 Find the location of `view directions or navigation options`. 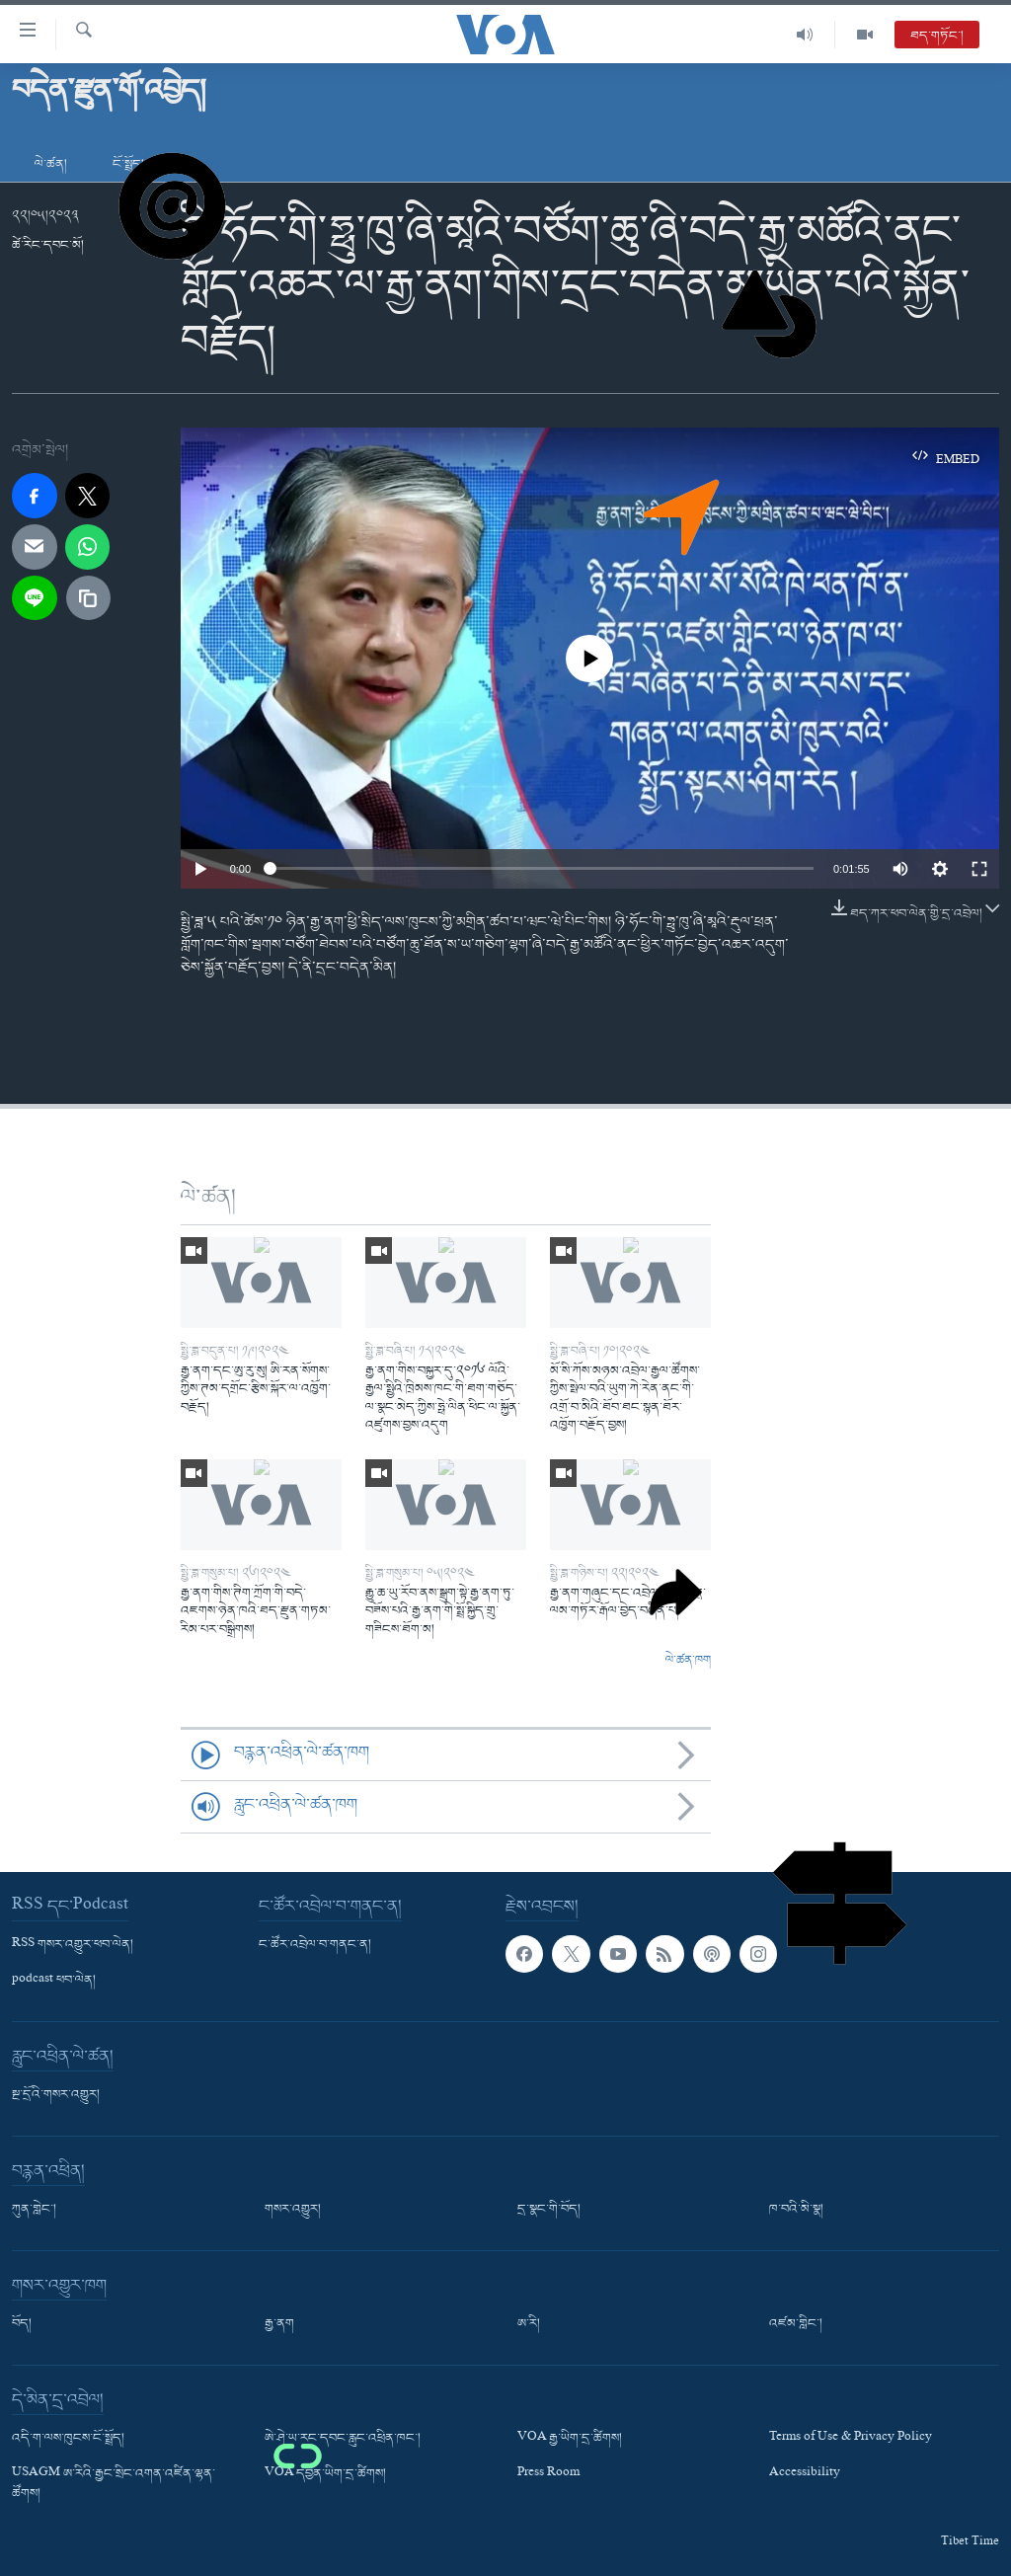

view directions or navigation options is located at coordinates (839, 1903).